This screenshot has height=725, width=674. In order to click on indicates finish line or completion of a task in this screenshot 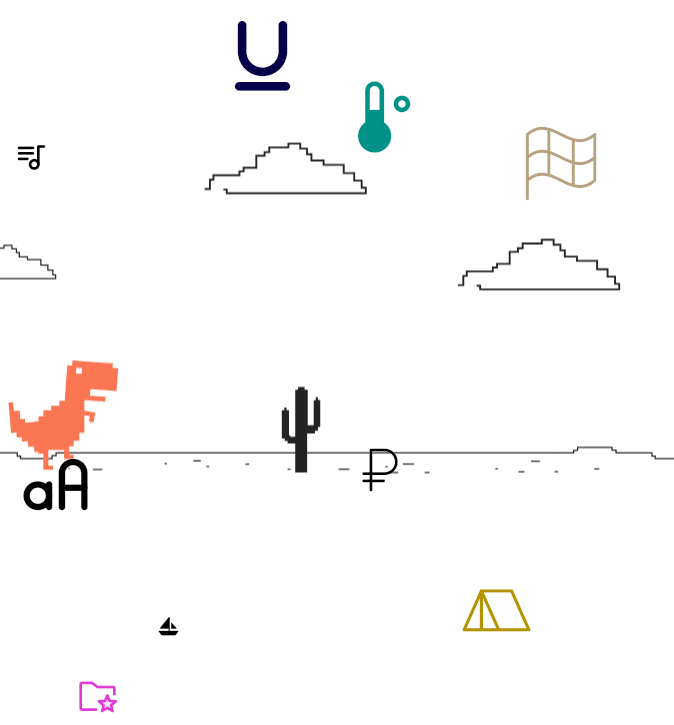, I will do `click(558, 162)`.